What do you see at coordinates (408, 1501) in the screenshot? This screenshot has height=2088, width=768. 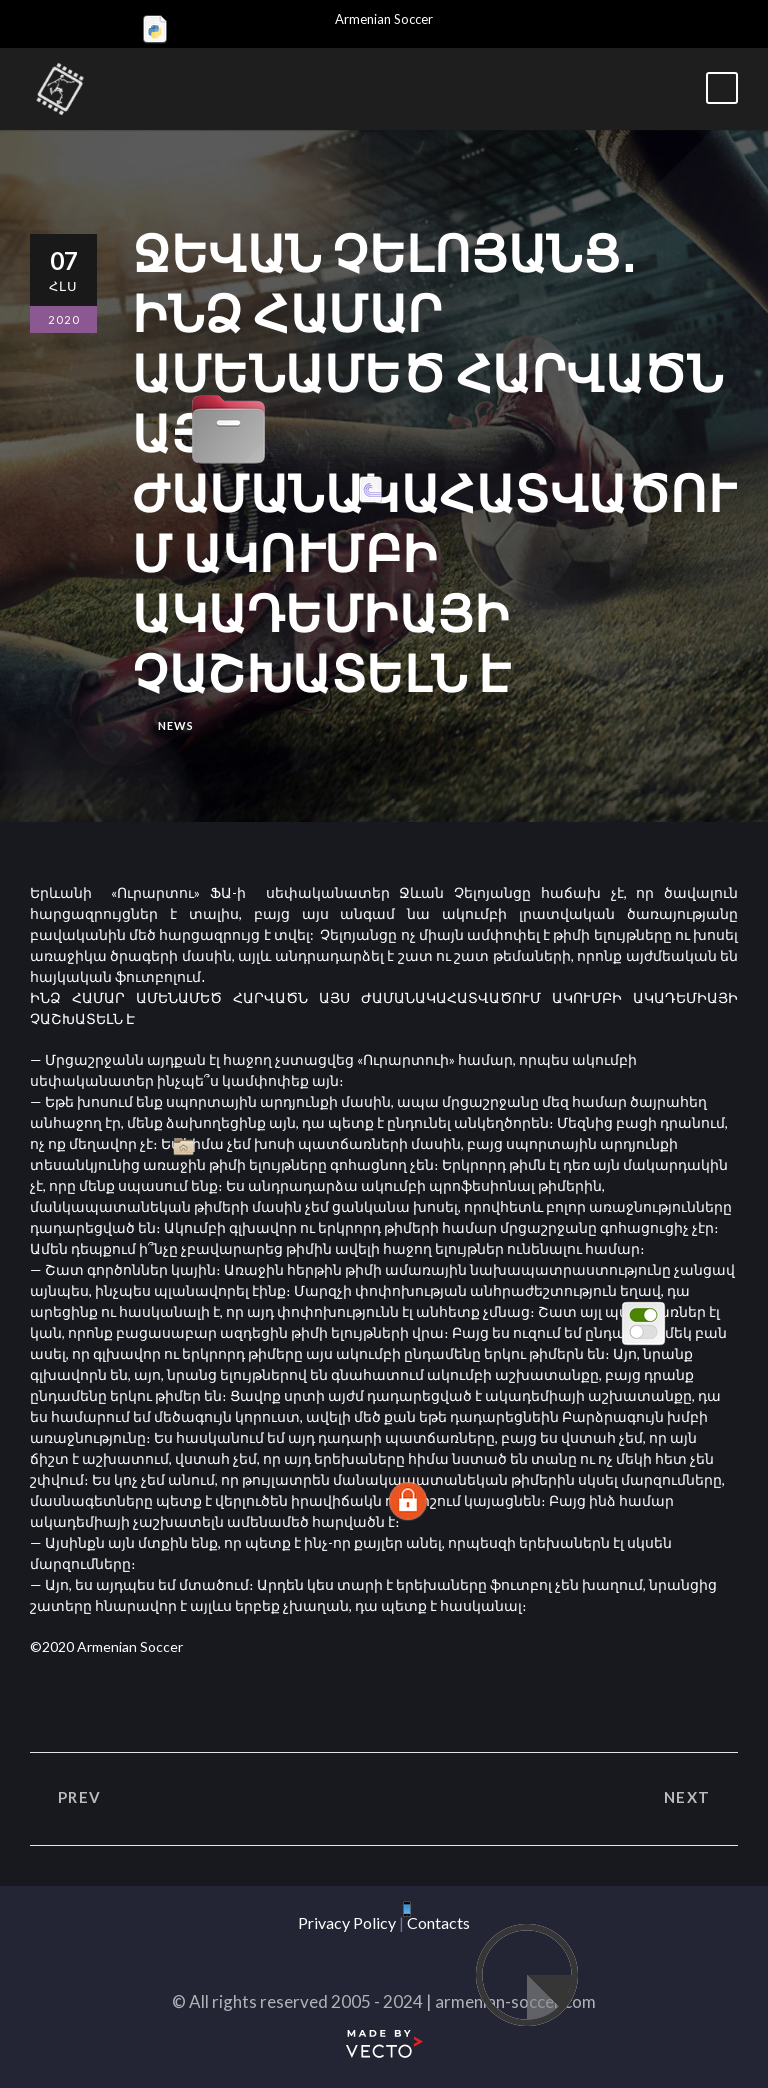 I see `lock your screen` at bounding box center [408, 1501].